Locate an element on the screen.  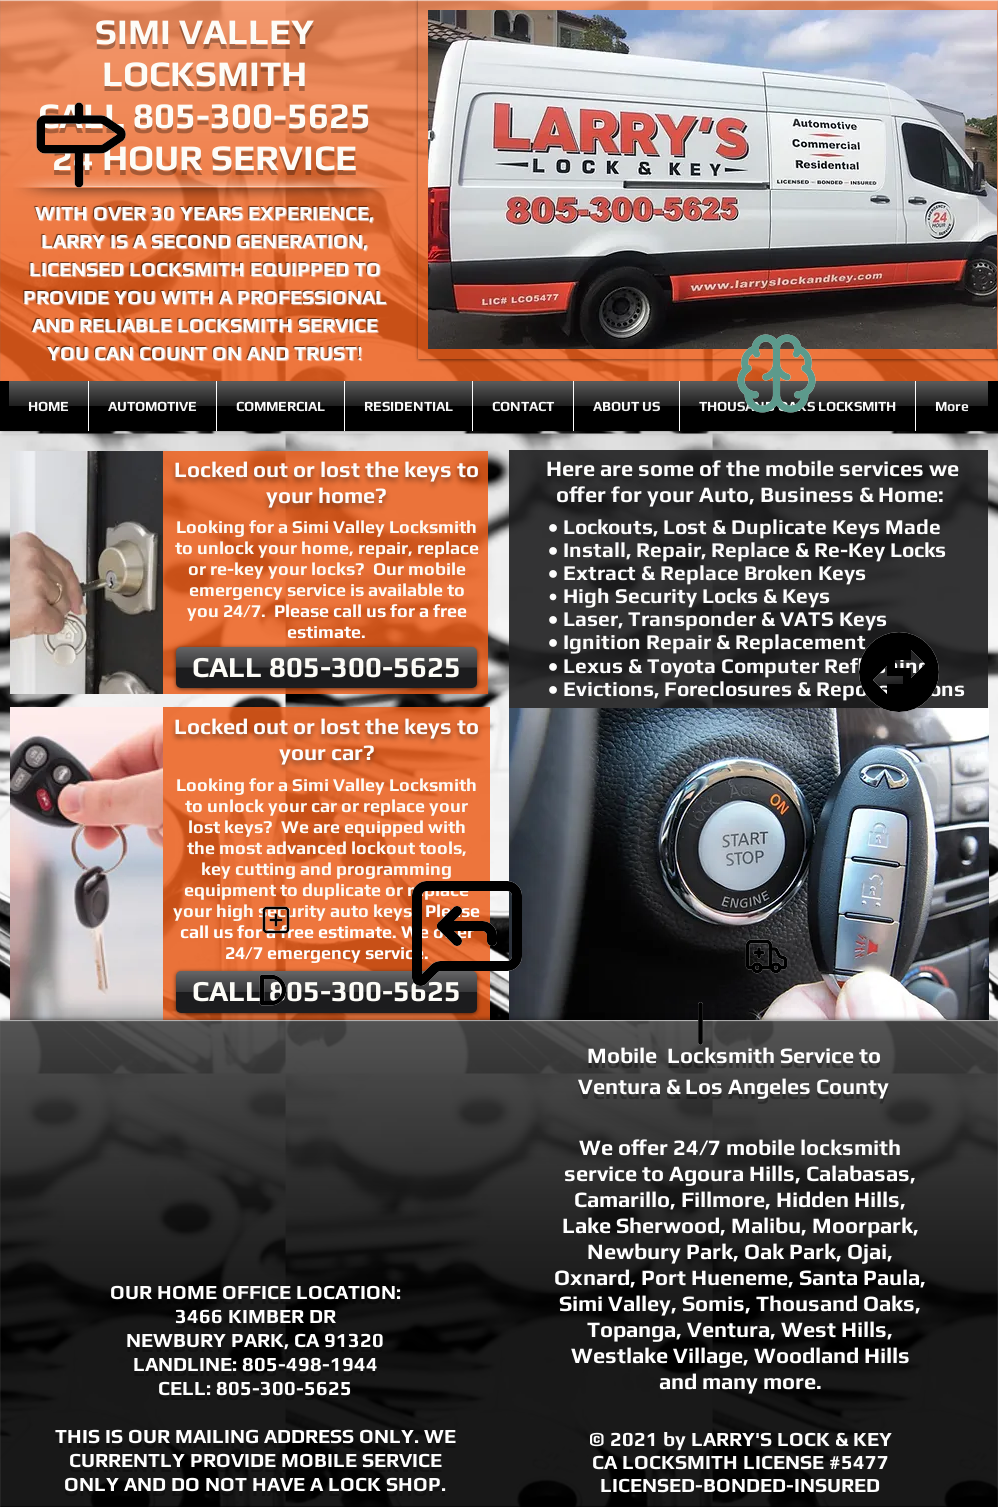
reply to a message is located at coordinates (467, 931).